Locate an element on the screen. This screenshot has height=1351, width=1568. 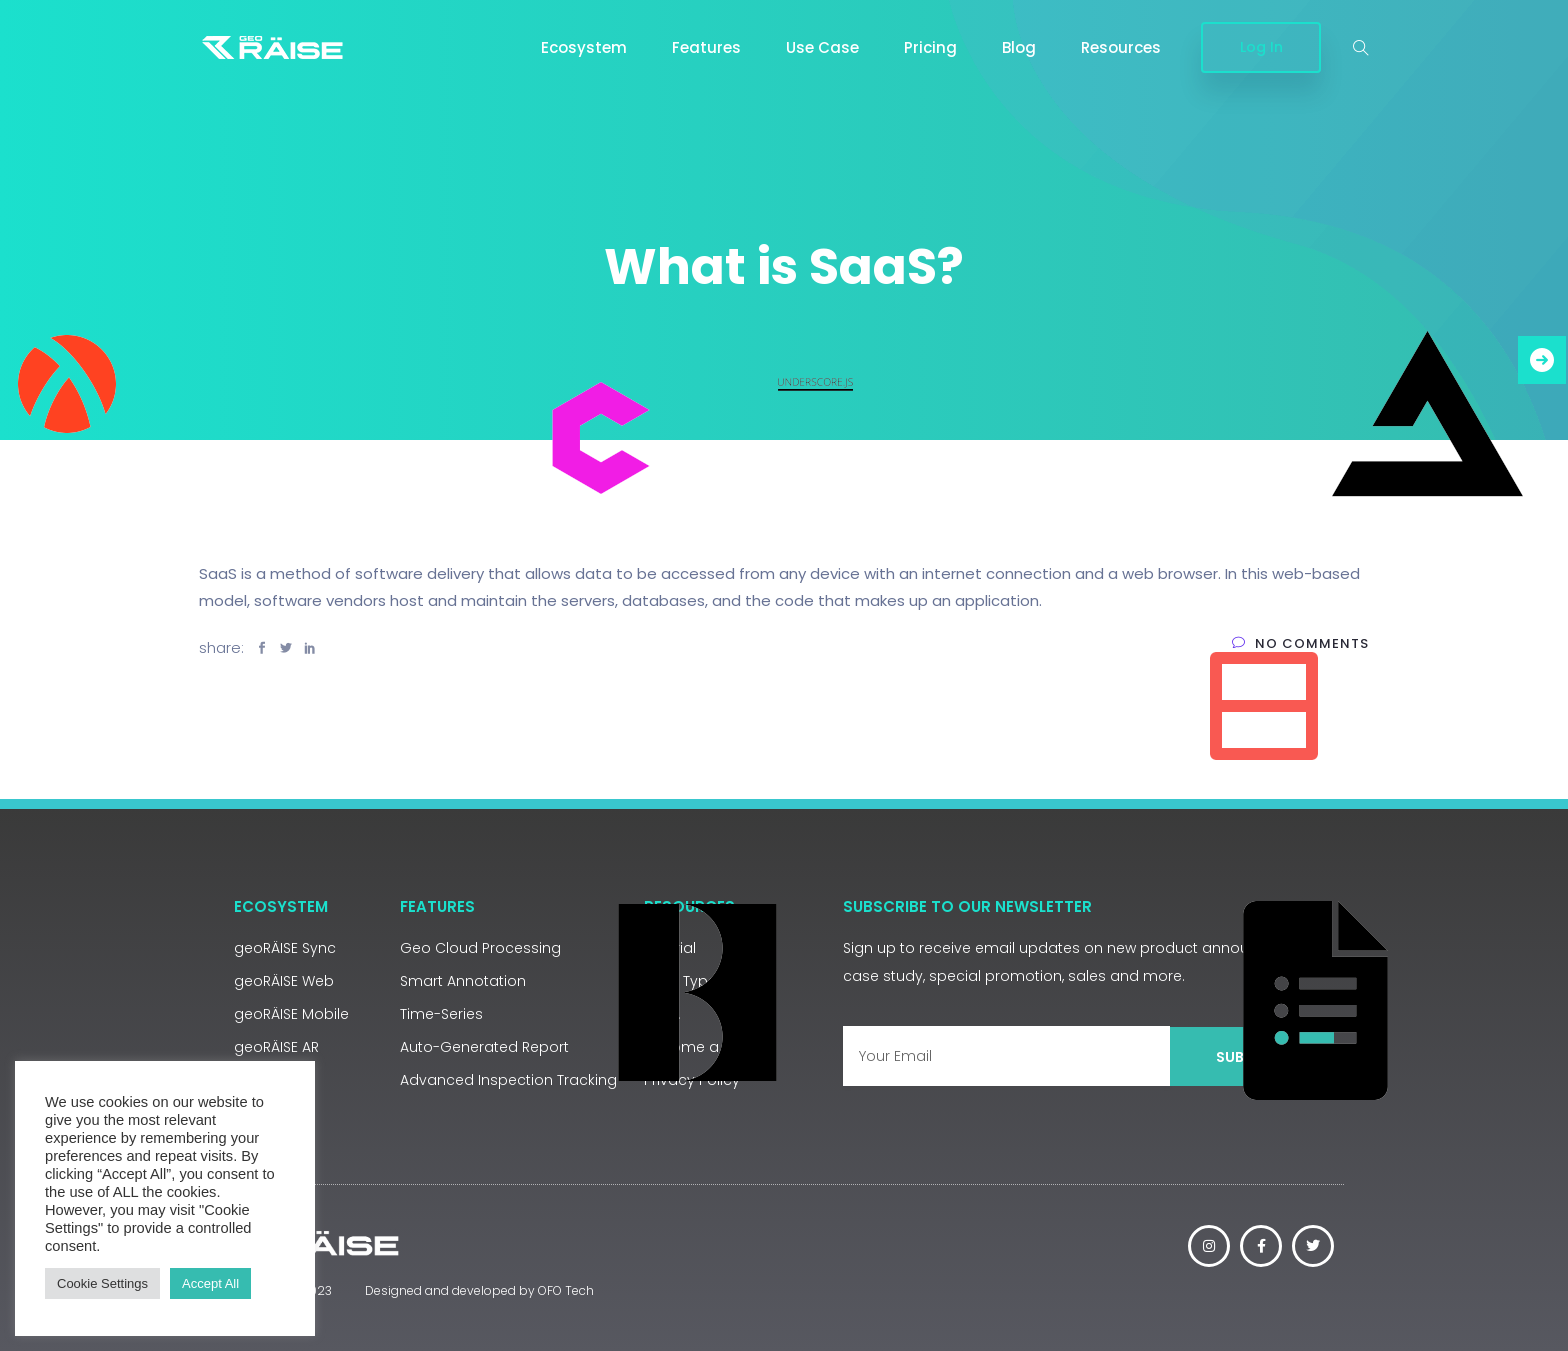
open the Backstage casting app is located at coordinates (697, 992).